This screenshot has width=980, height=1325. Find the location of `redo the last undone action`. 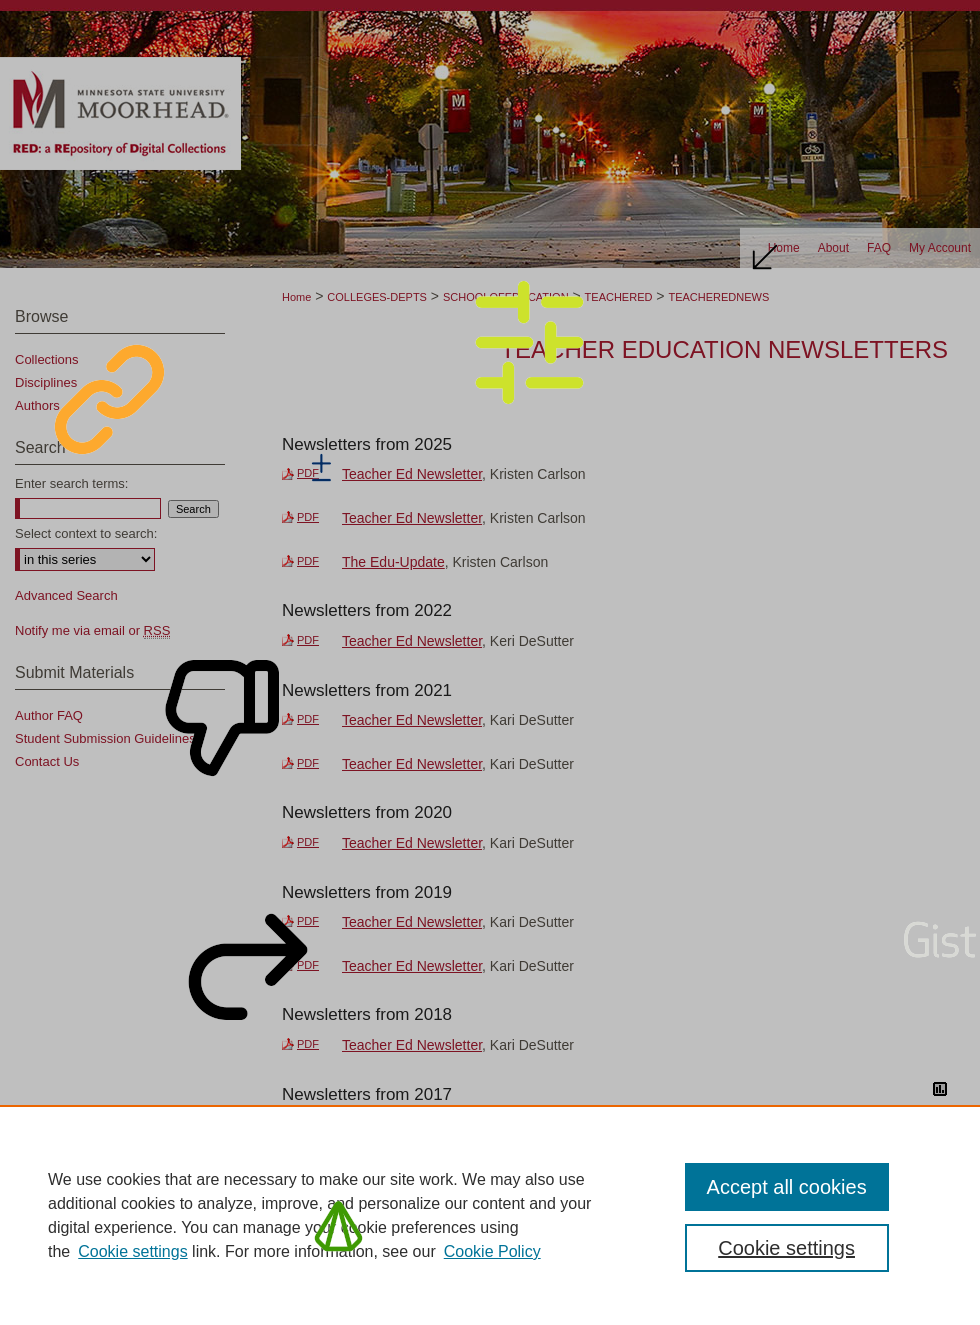

redo the last undone action is located at coordinates (248, 969).